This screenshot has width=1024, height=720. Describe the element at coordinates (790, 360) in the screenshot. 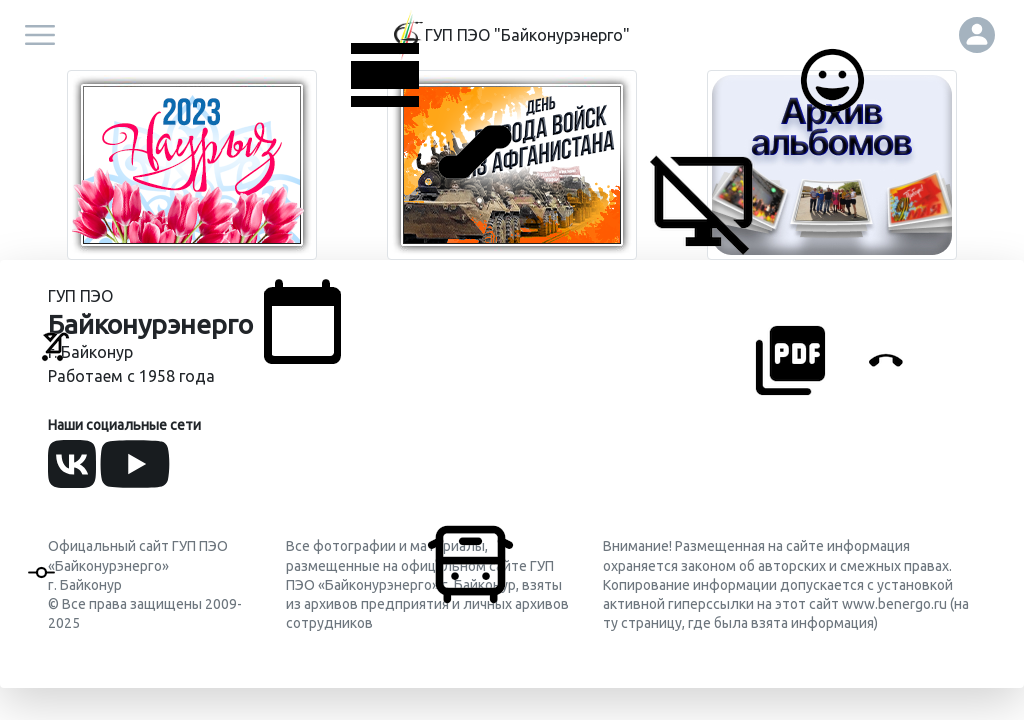

I see `save or export as PDF` at that location.